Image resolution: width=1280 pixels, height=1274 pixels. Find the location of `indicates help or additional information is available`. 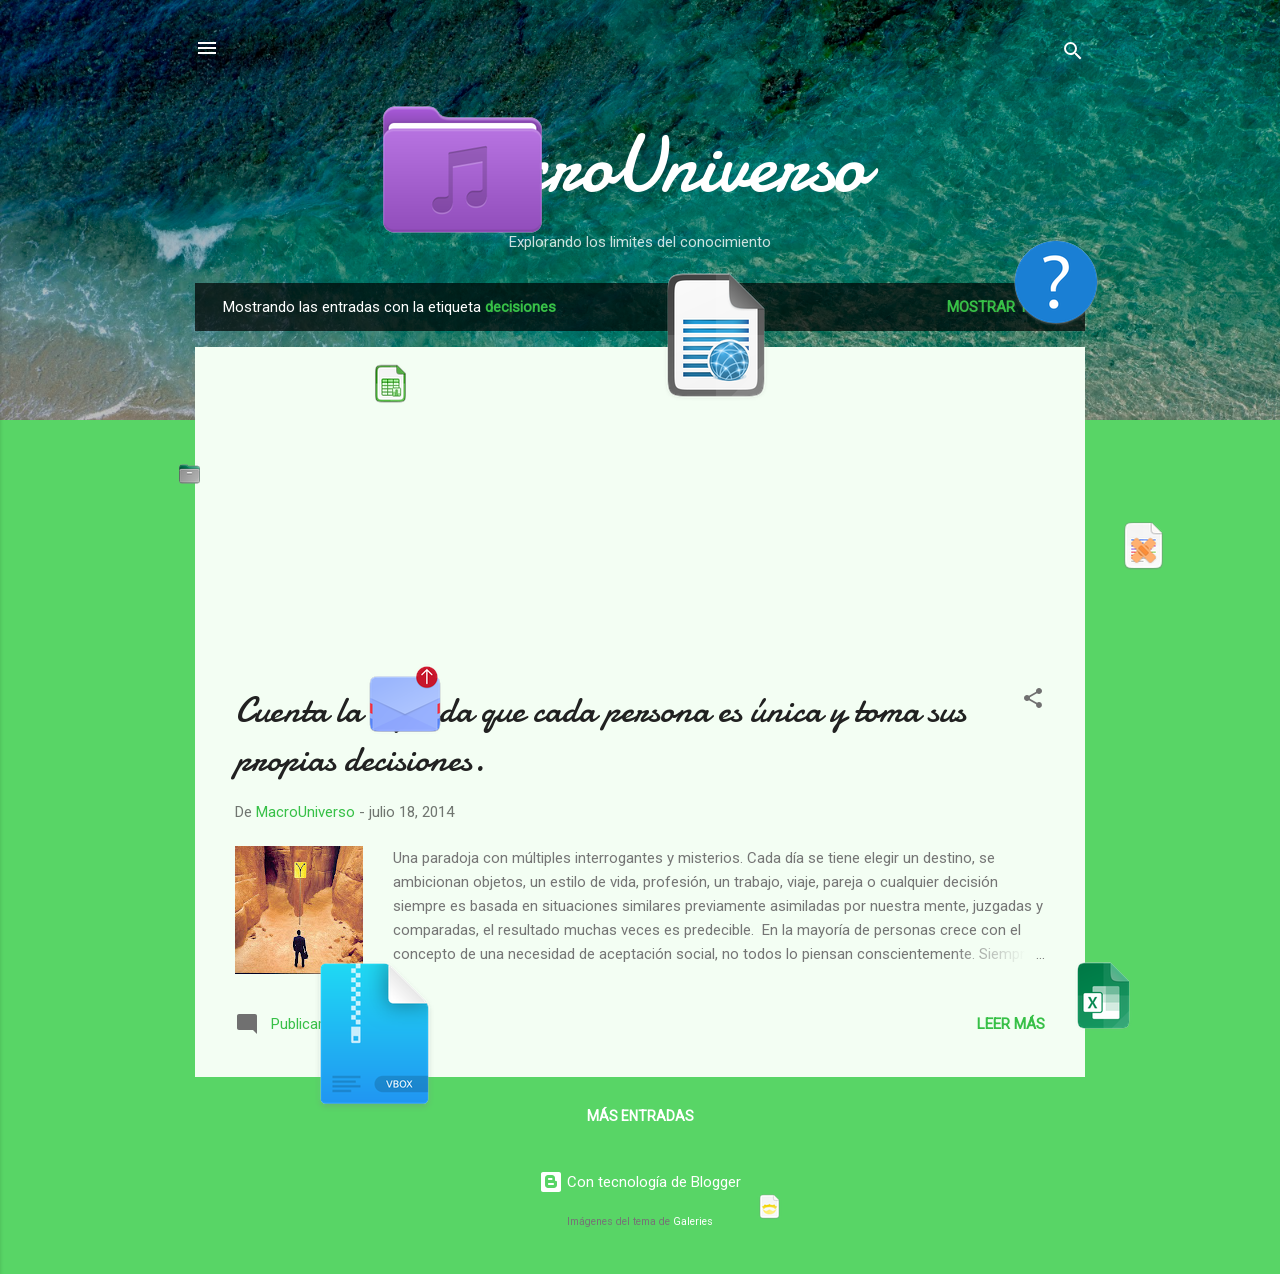

indicates help or additional information is available is located at coordinates (1056, 282).